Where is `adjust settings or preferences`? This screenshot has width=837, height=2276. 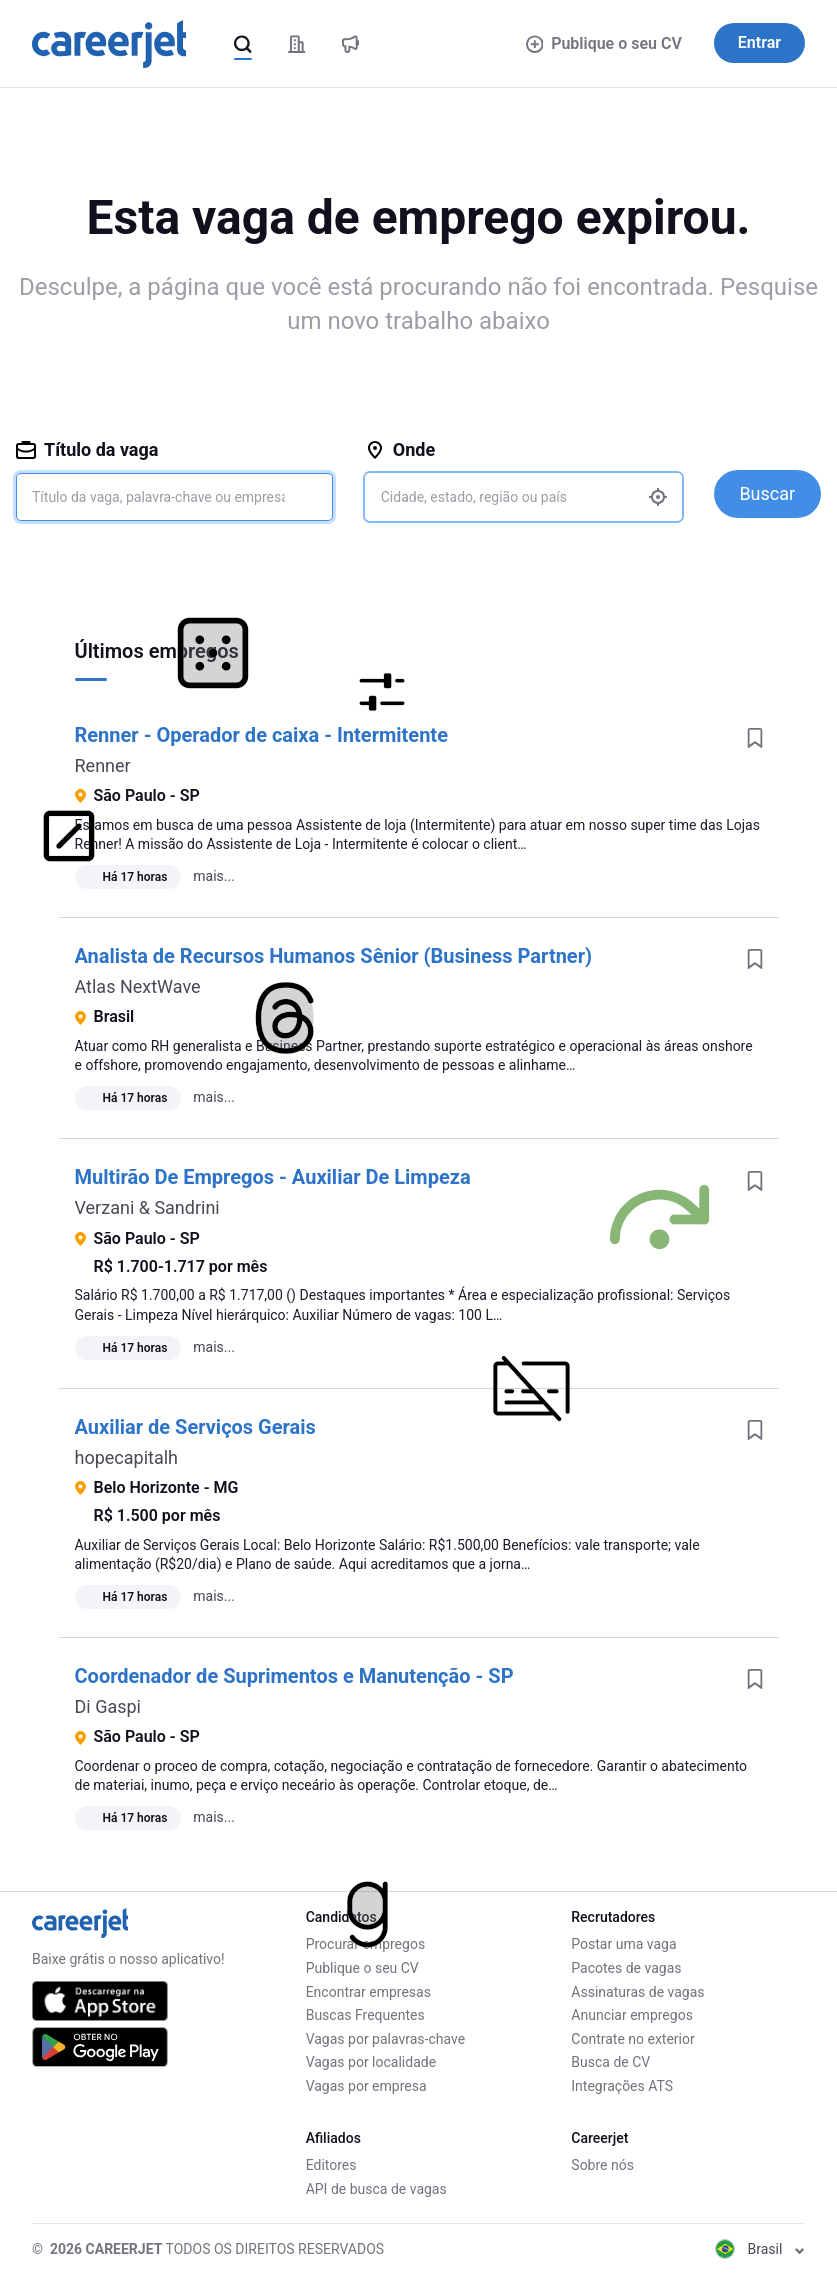
adjust settings or preferences is located at coordinates (382, 692).